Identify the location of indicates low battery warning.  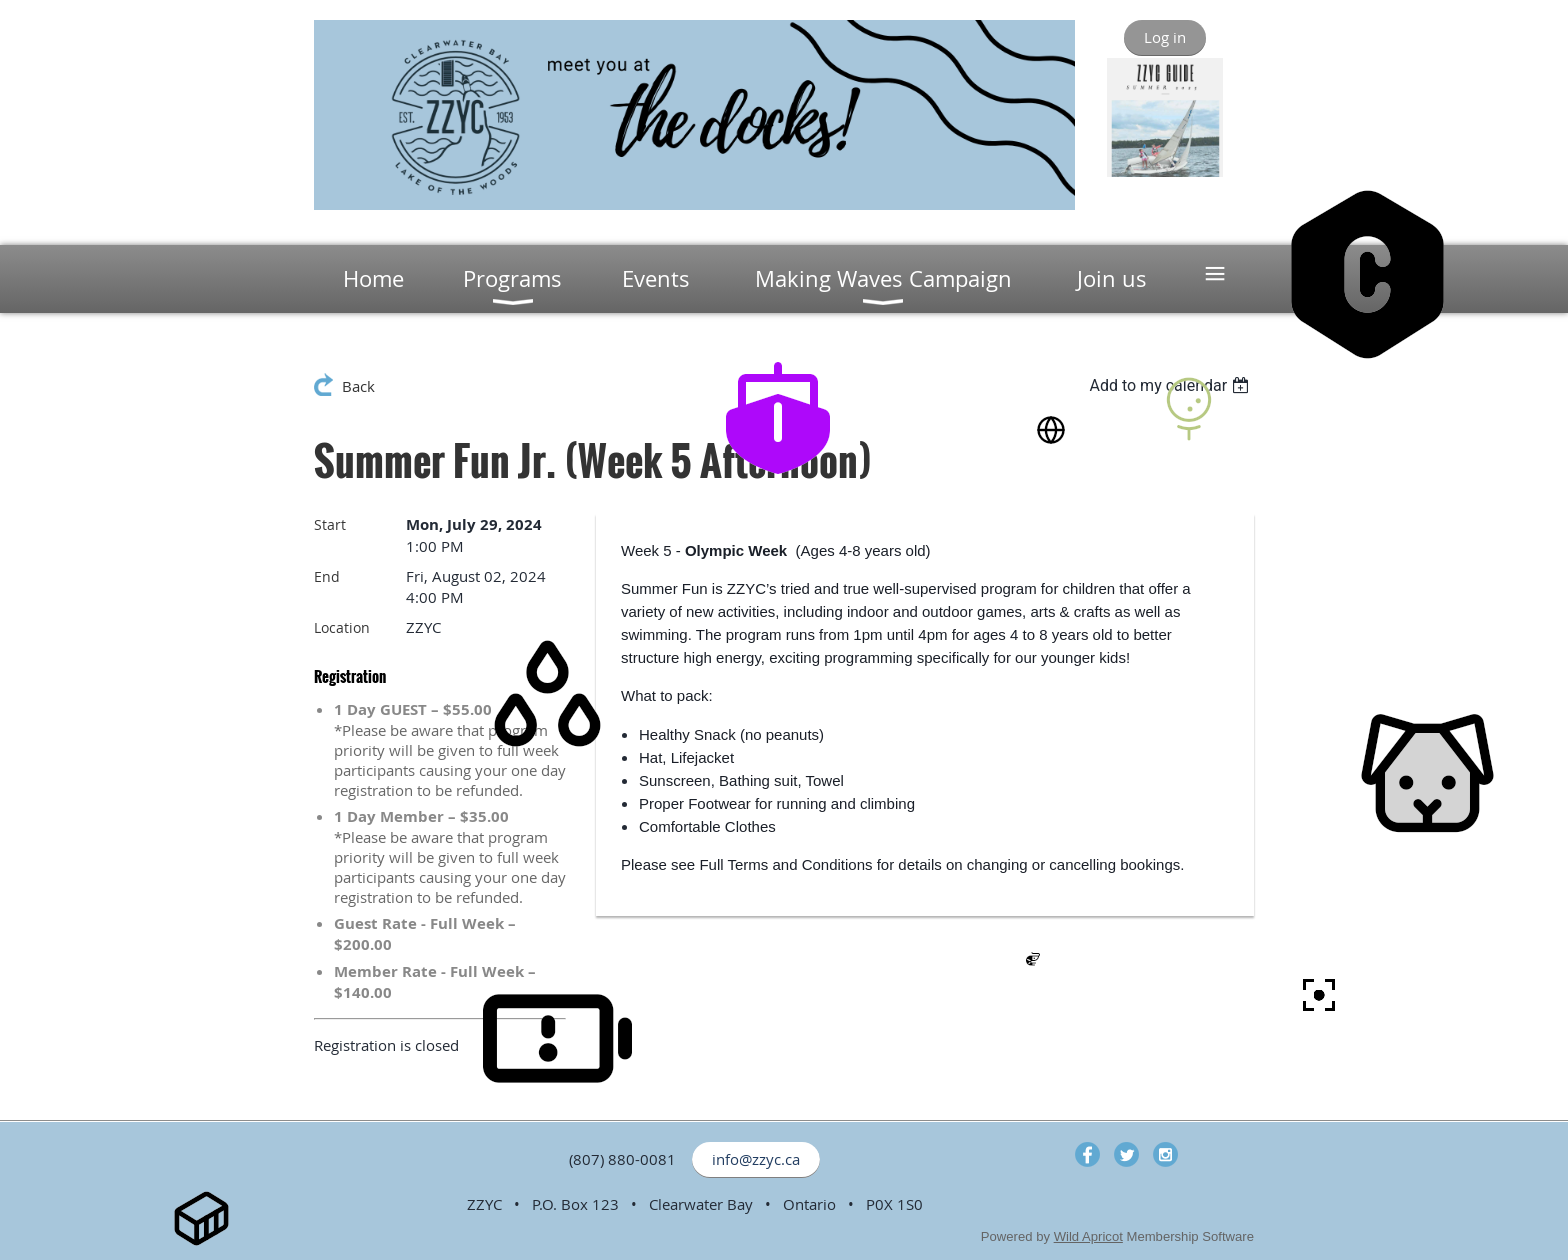
(557, 1038).